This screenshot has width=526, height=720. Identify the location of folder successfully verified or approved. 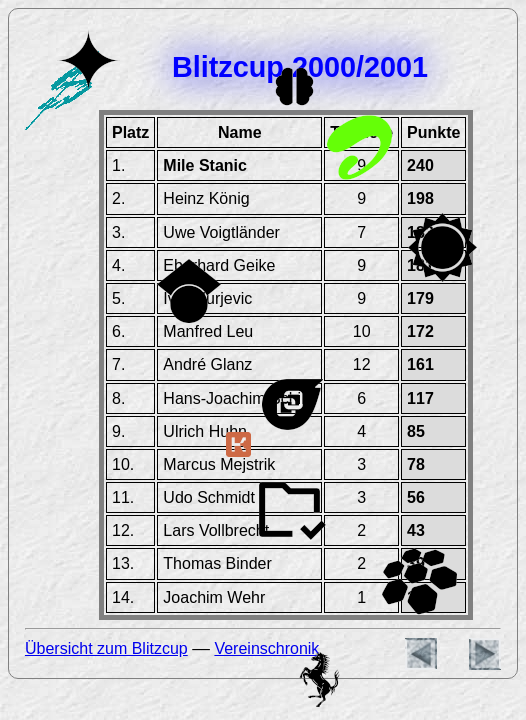
(289, 509).